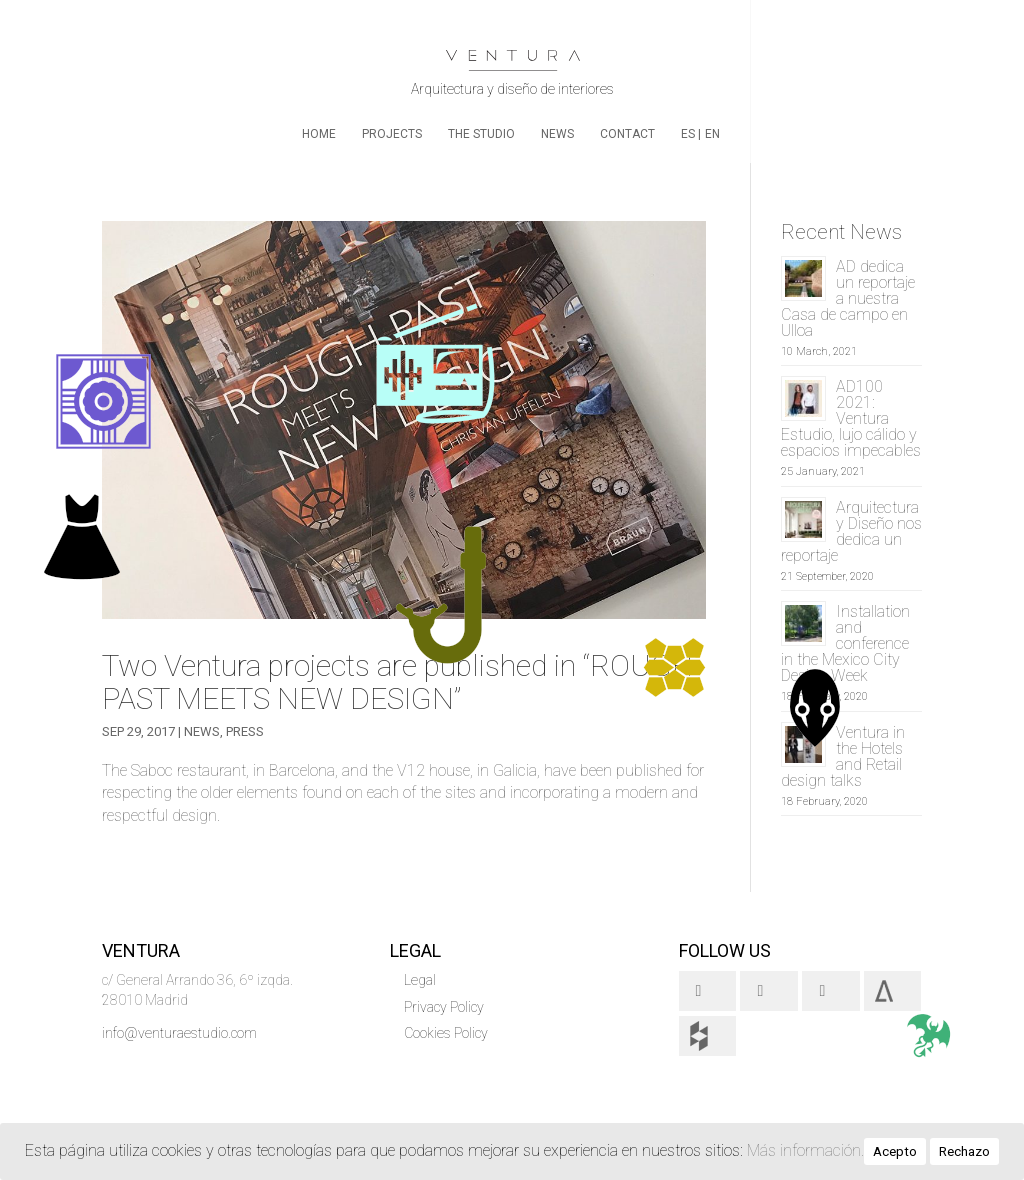  I want to click on select imp character or creature type, so click(928, 1035).